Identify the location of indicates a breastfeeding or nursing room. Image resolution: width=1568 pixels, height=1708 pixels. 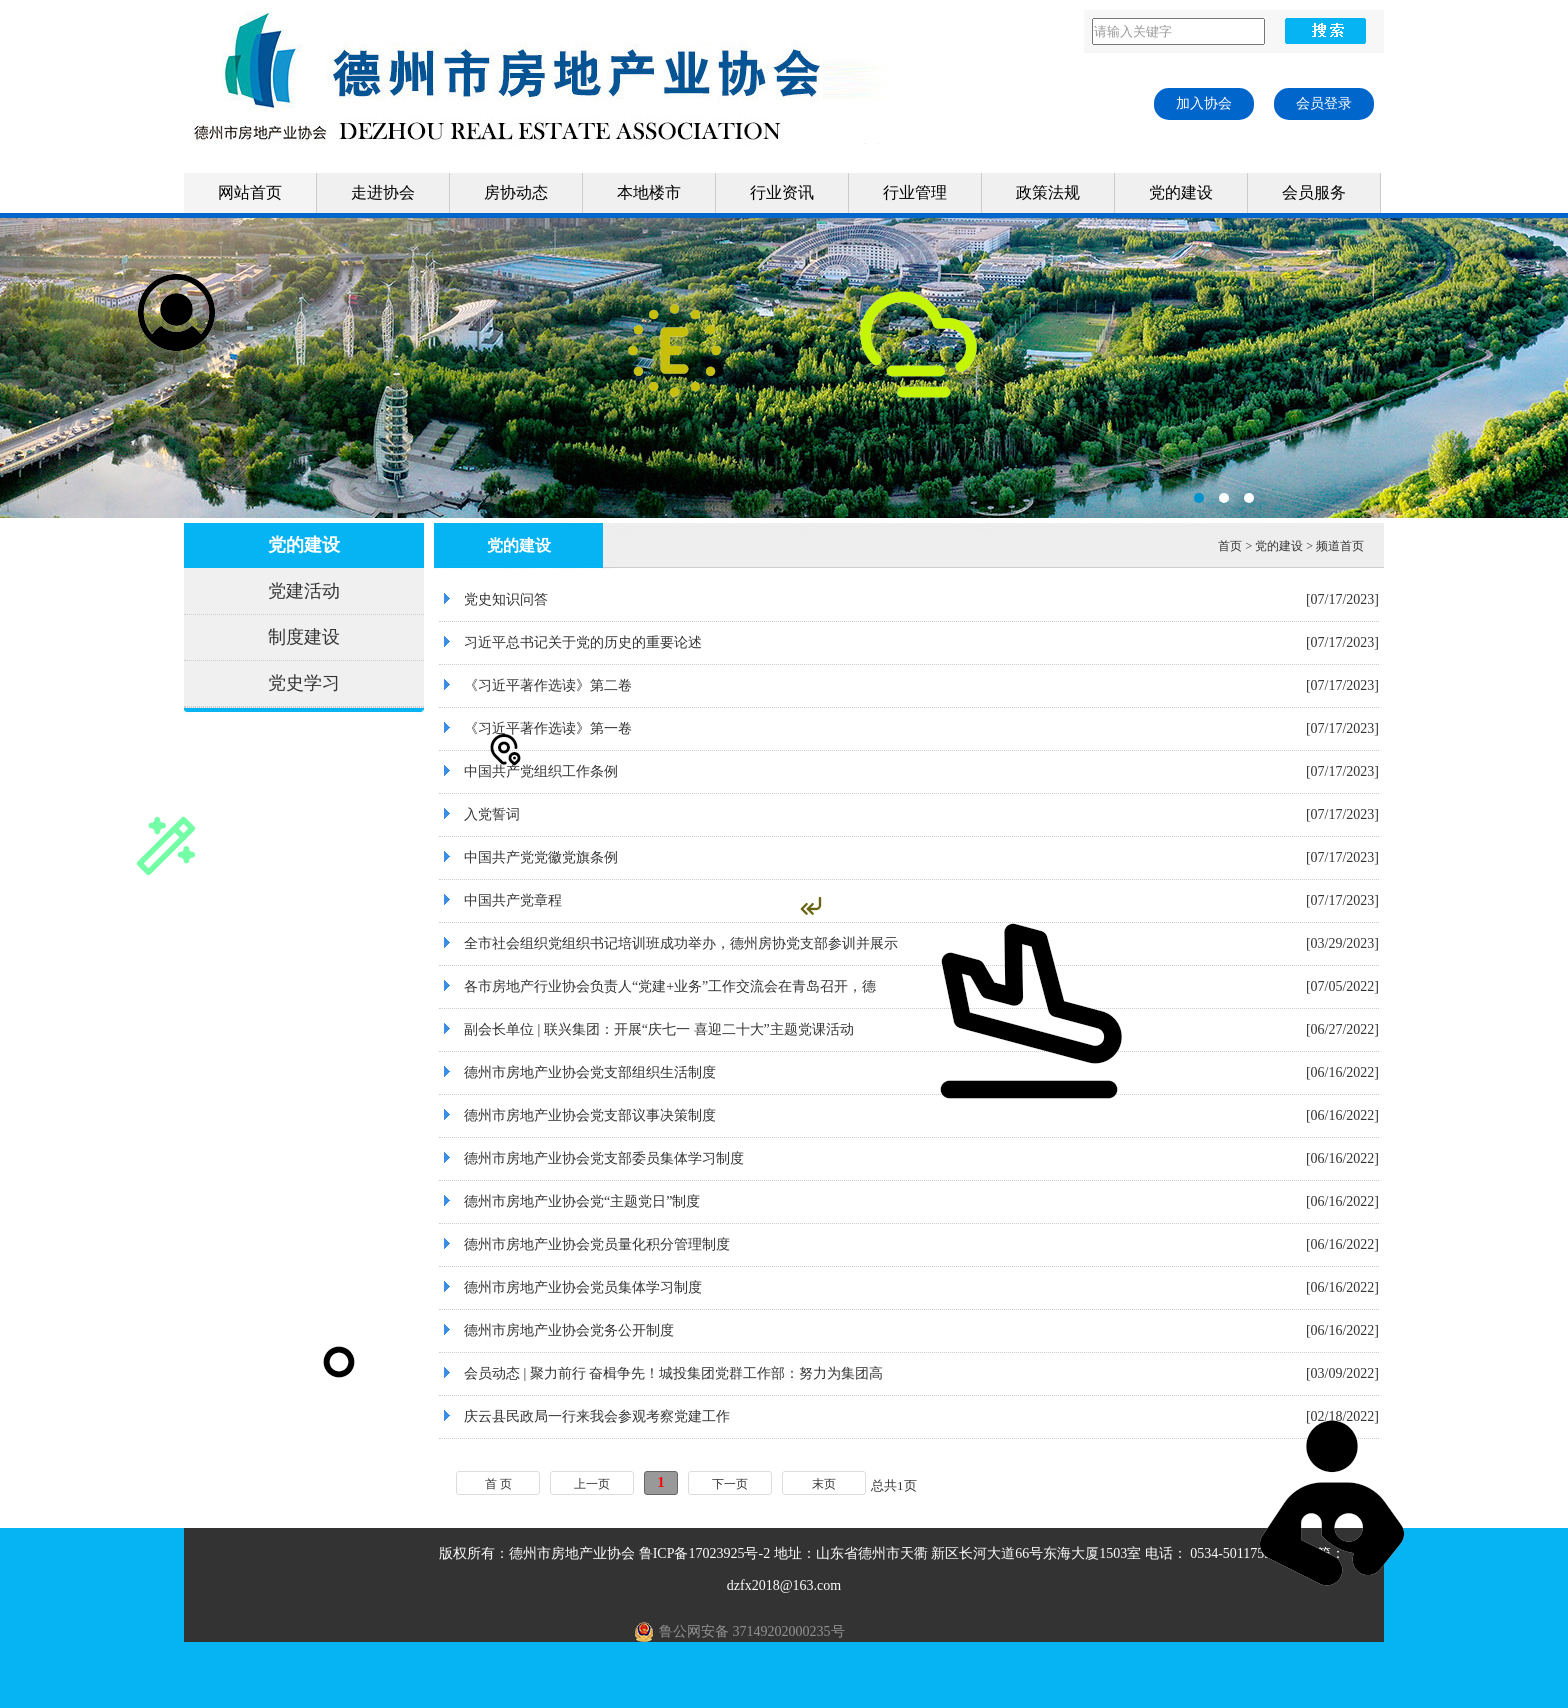
(1332, 1503).